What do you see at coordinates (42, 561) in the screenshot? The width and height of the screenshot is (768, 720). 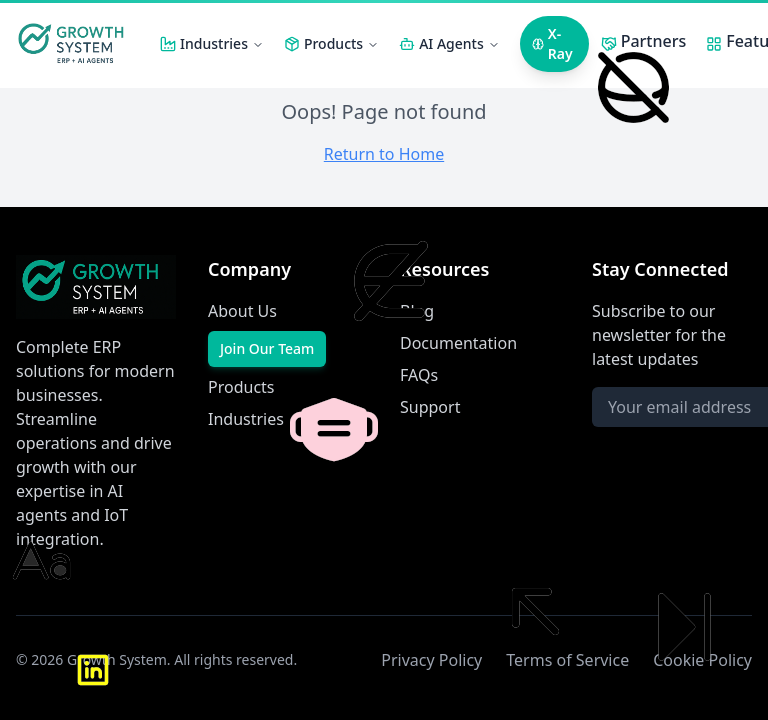 I see `adjust font or text size settings` at bounding box center [42, 561].